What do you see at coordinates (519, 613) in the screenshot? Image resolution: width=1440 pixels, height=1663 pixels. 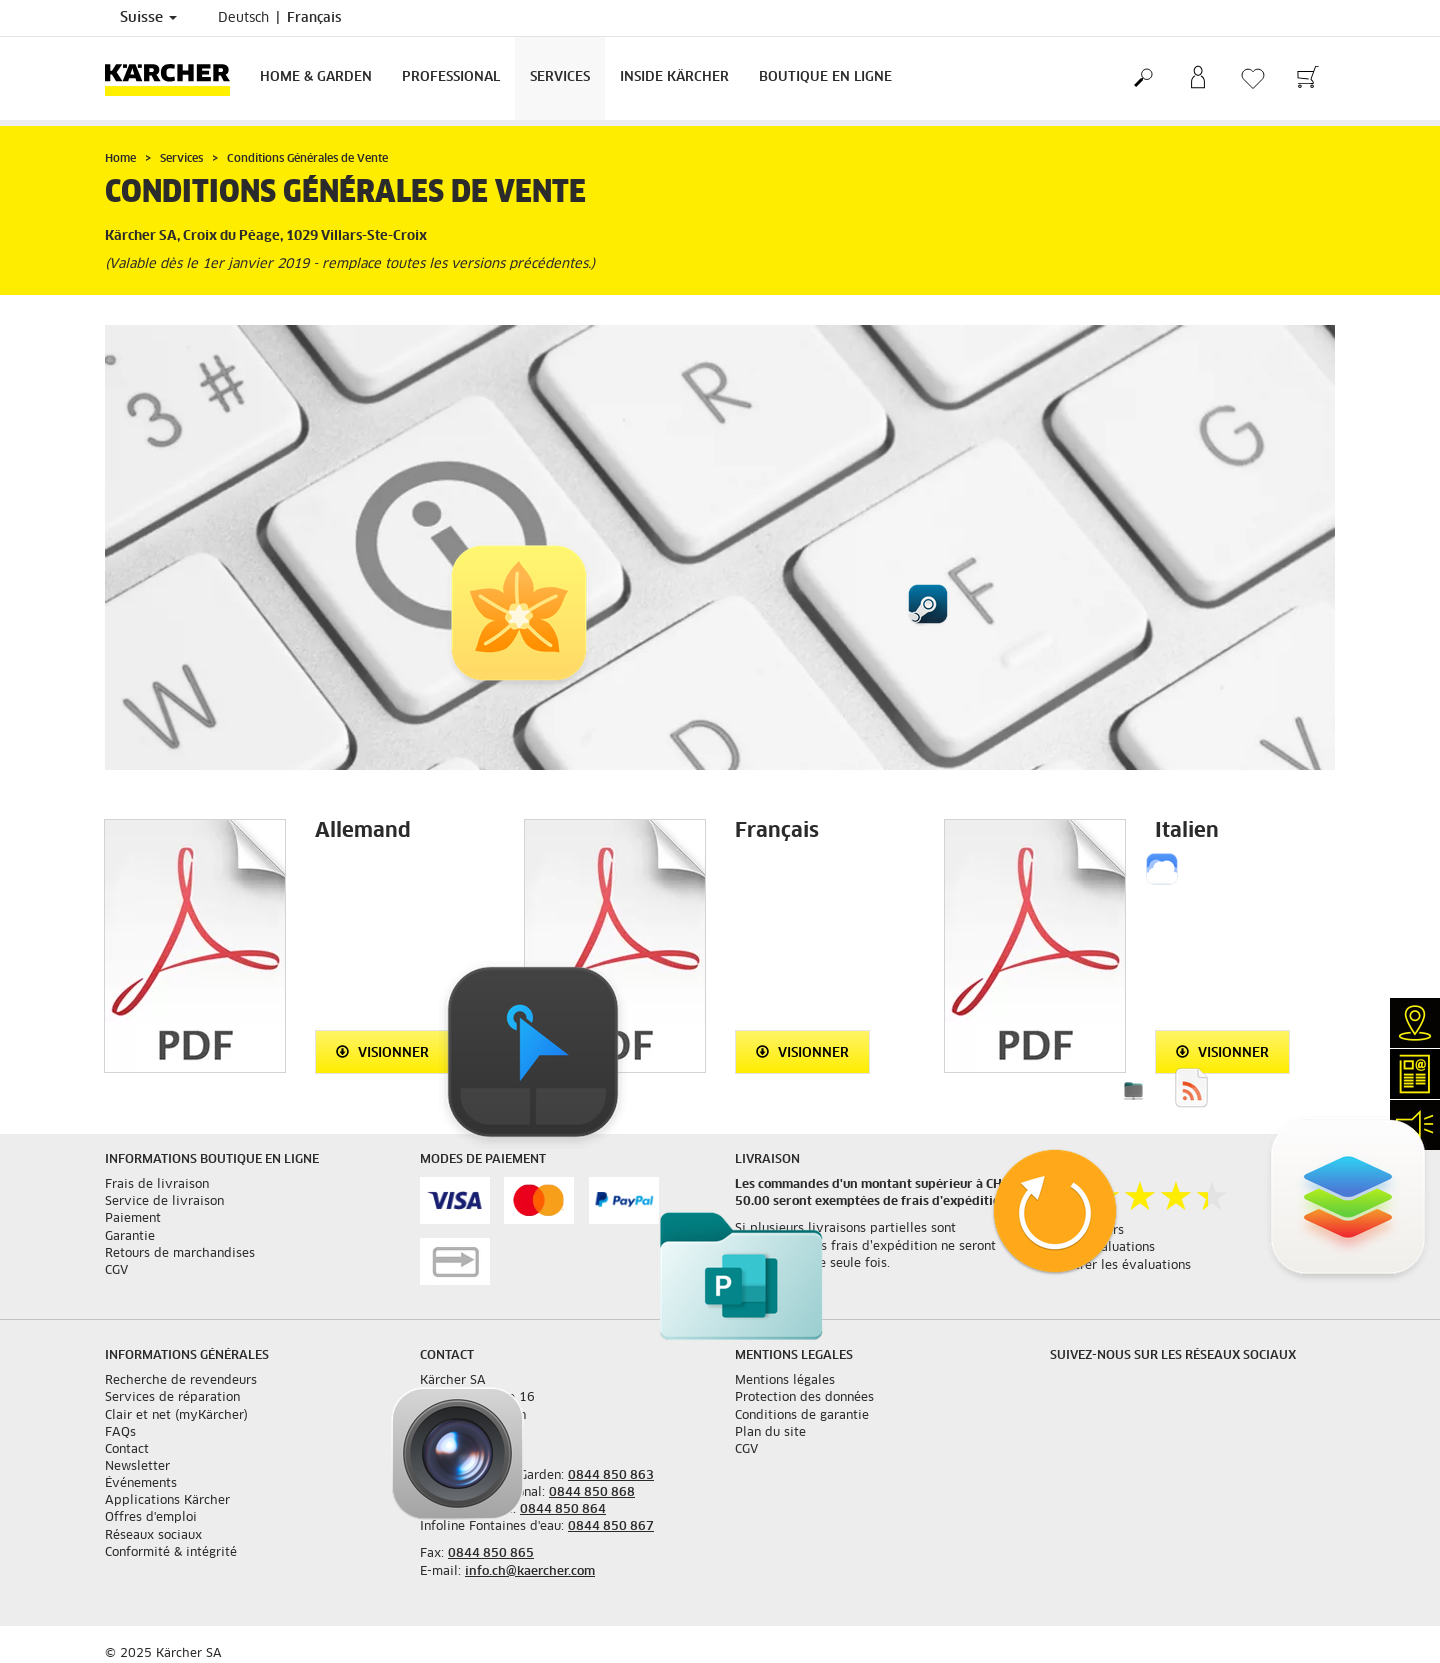 I see `open vanilla os application` at bounding box center [519, 613].